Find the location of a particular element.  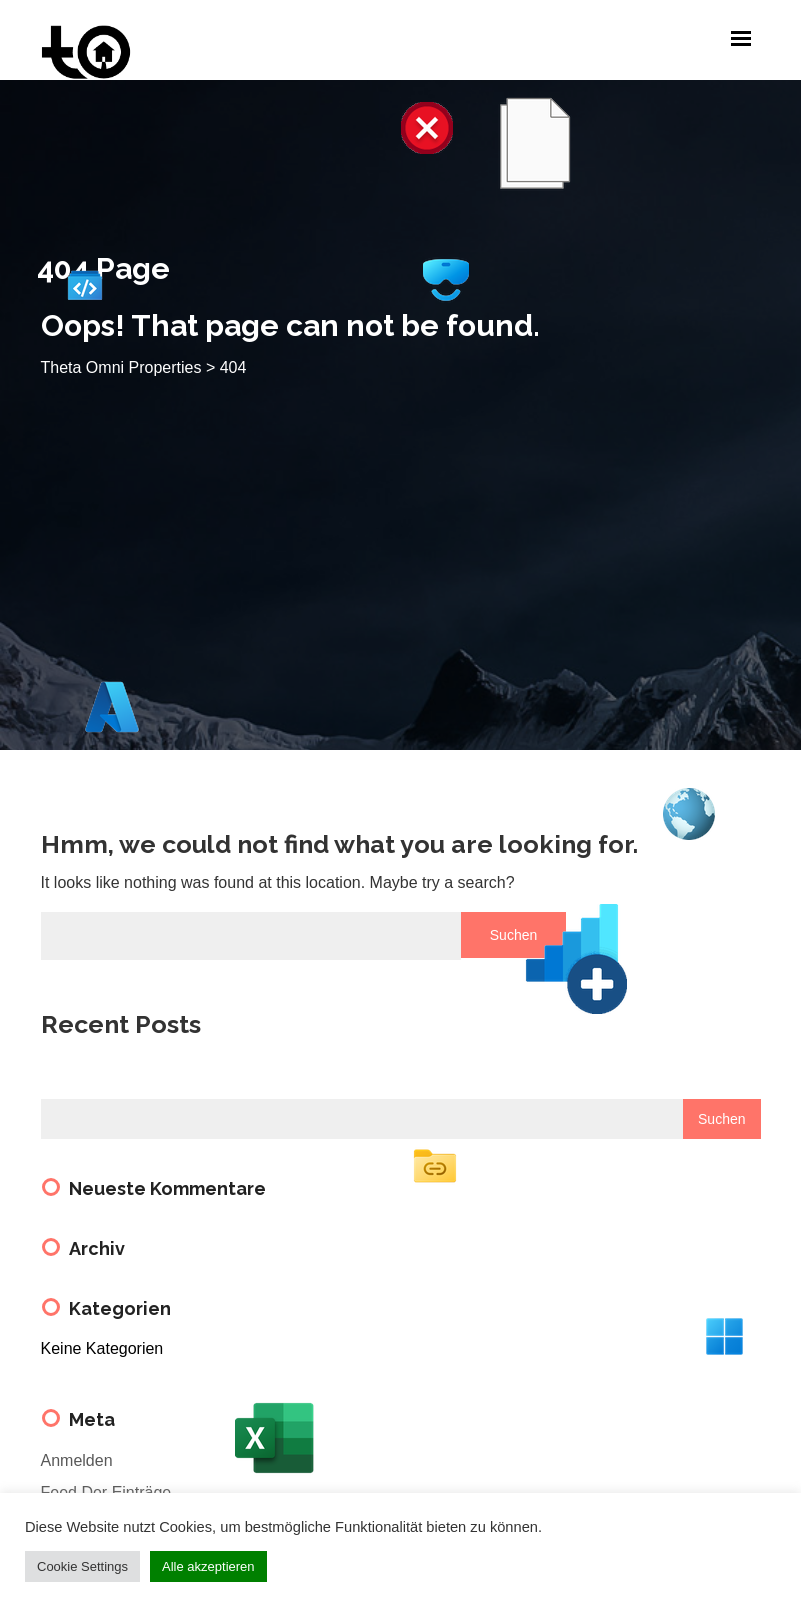

access global or international settings is located at coordinates (689, 814).